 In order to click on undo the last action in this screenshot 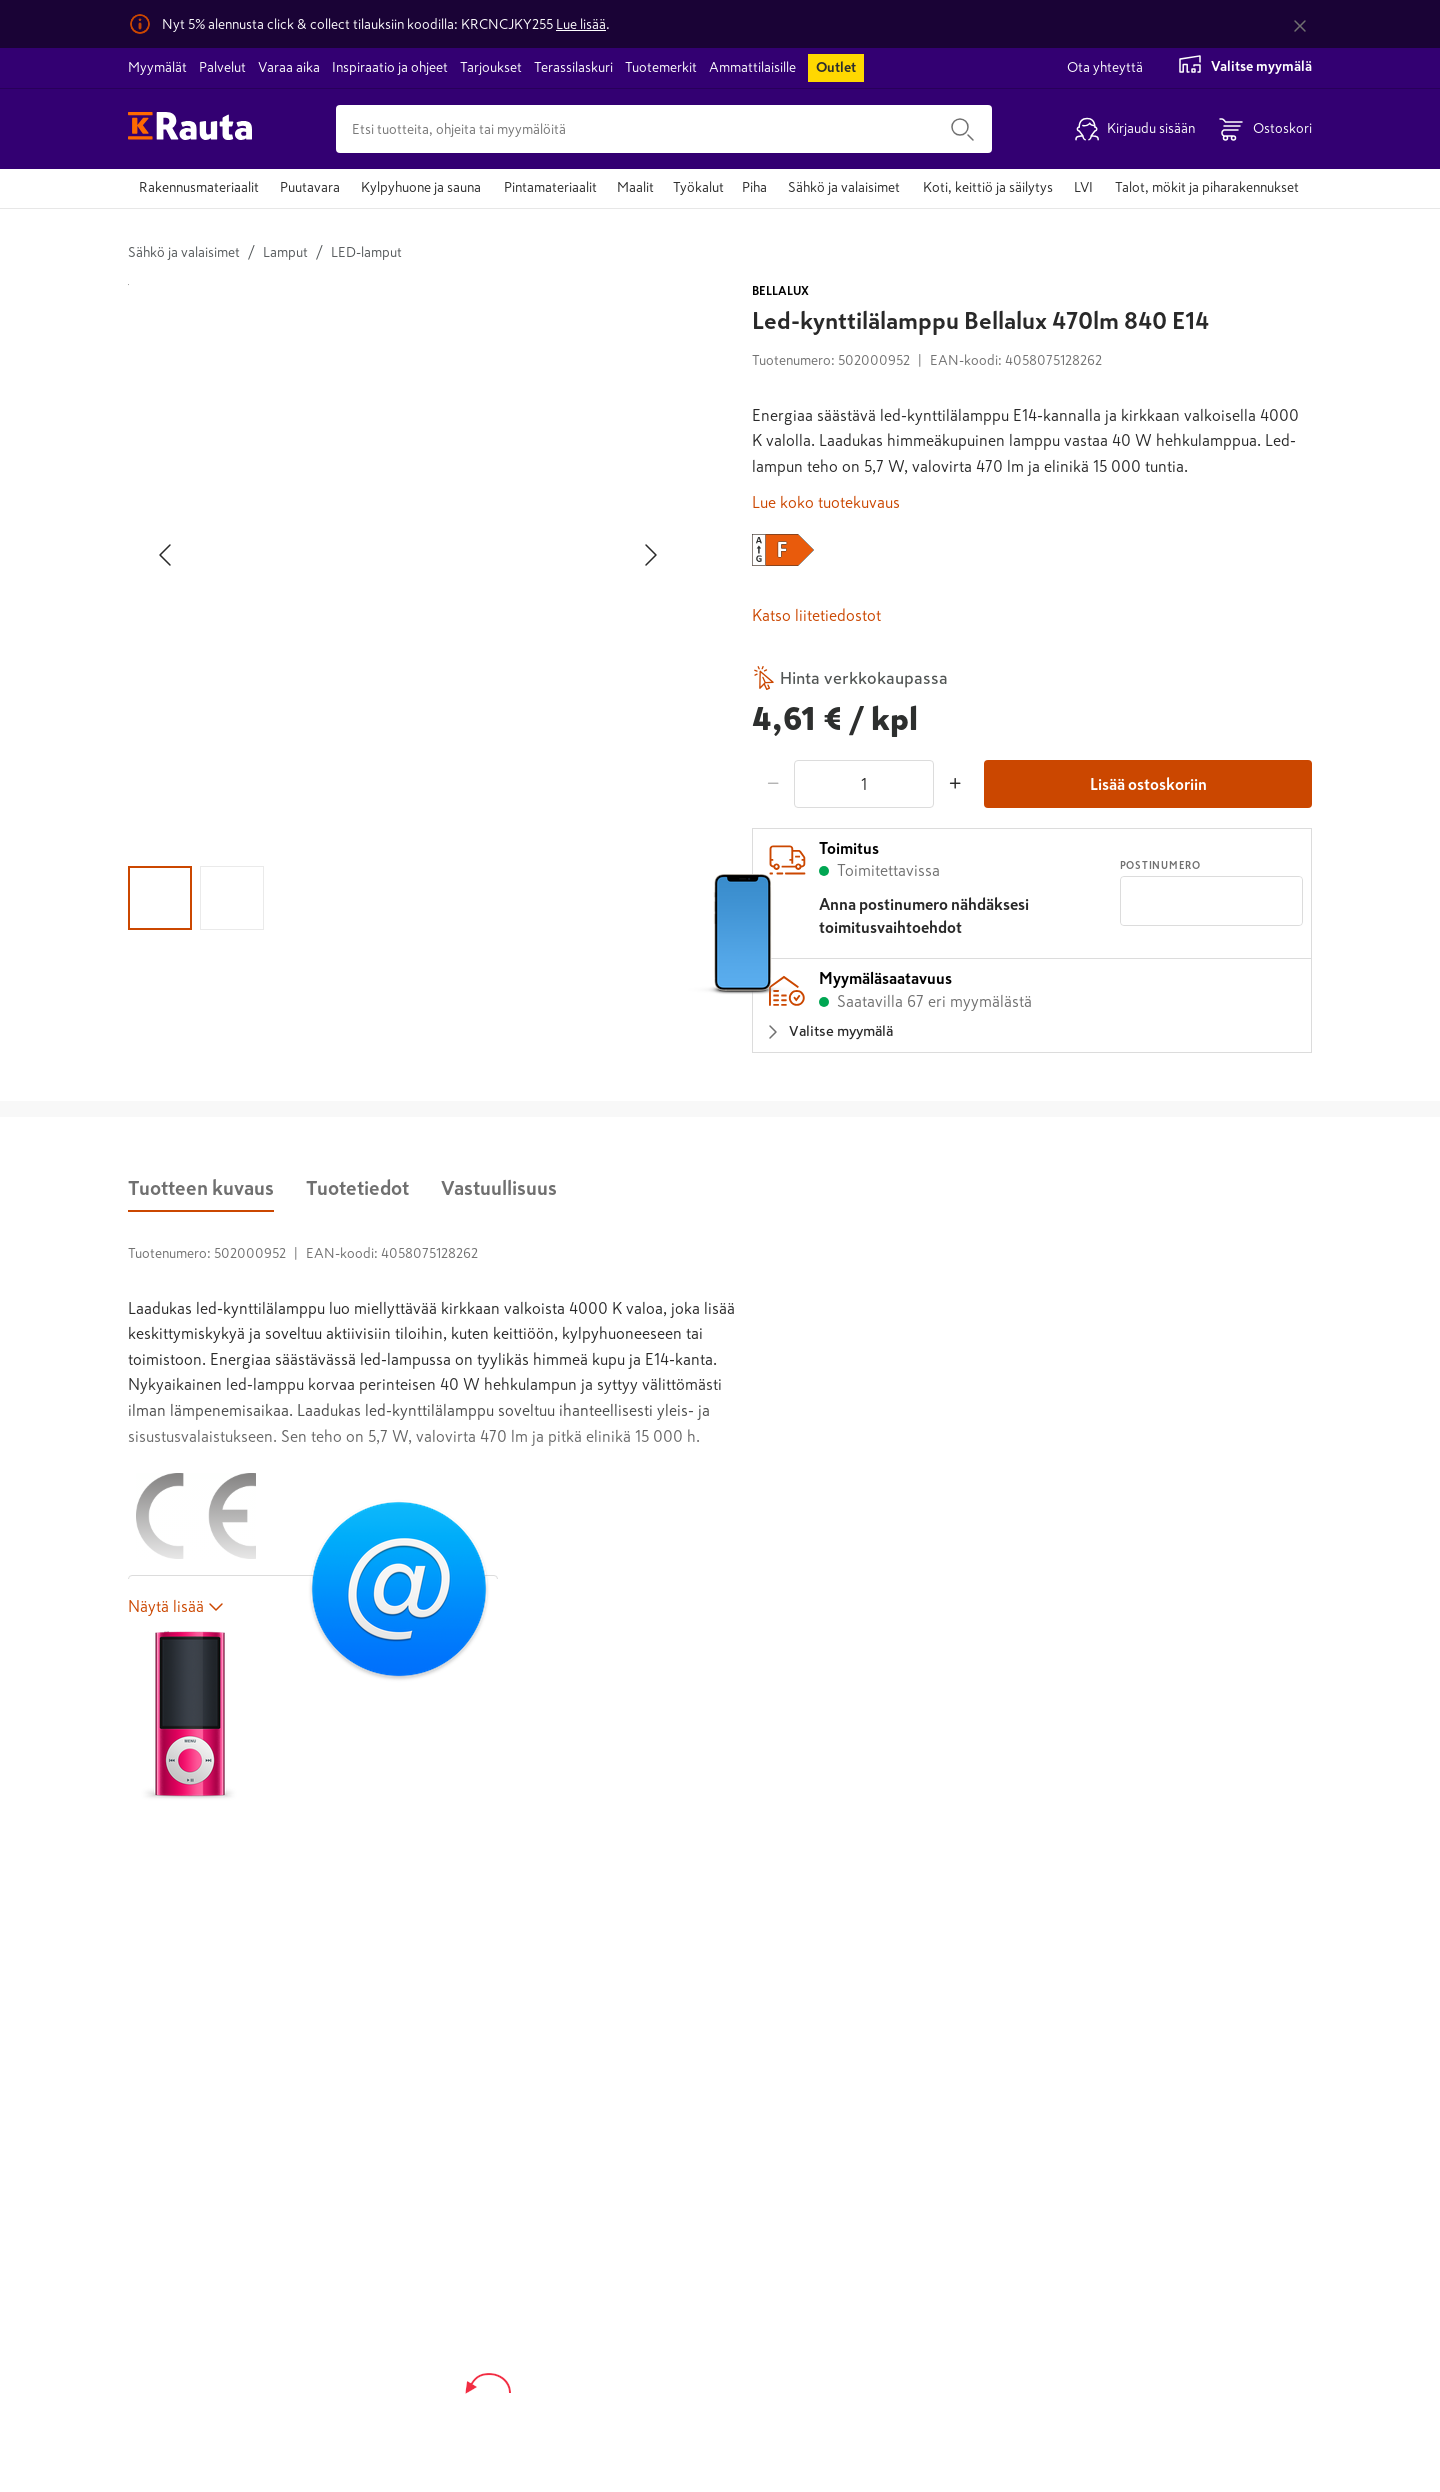, I will do `click(488, 2383)`.